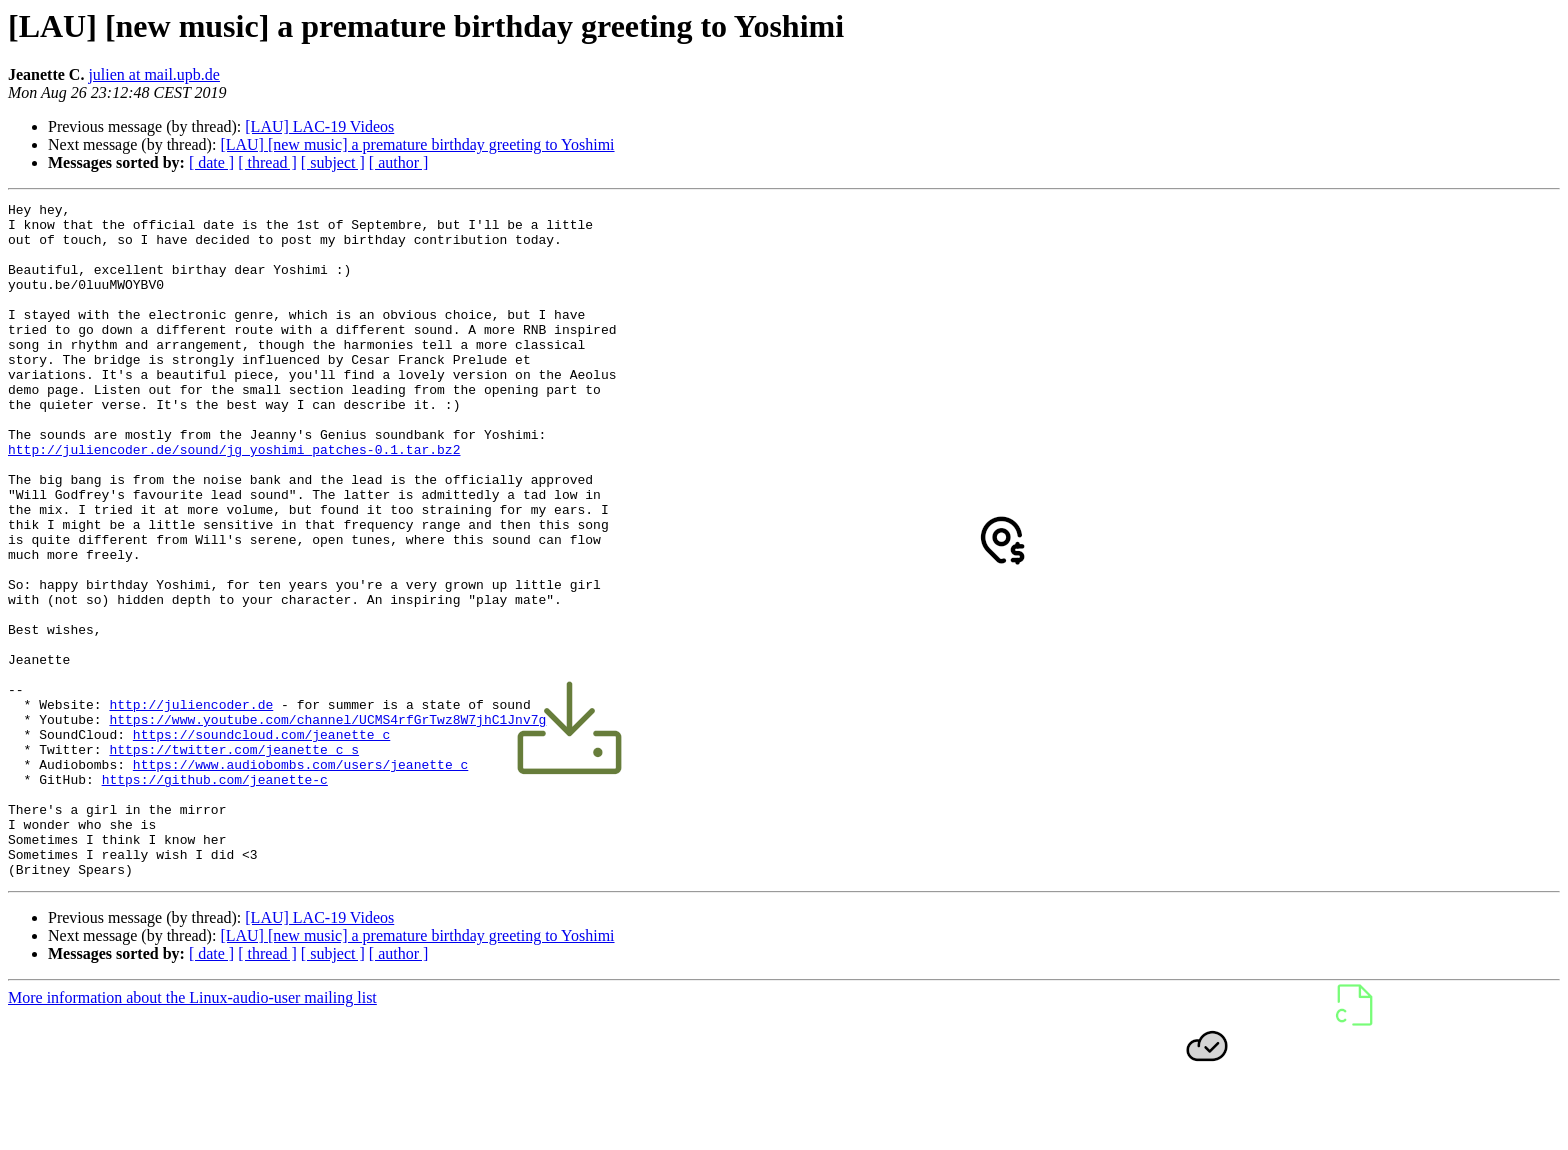 The image size is (1568, 1150). What do you see at coordinates (569, 733) in the screenshot?
I see `download a file to your device` at bounding box center [569, 733].